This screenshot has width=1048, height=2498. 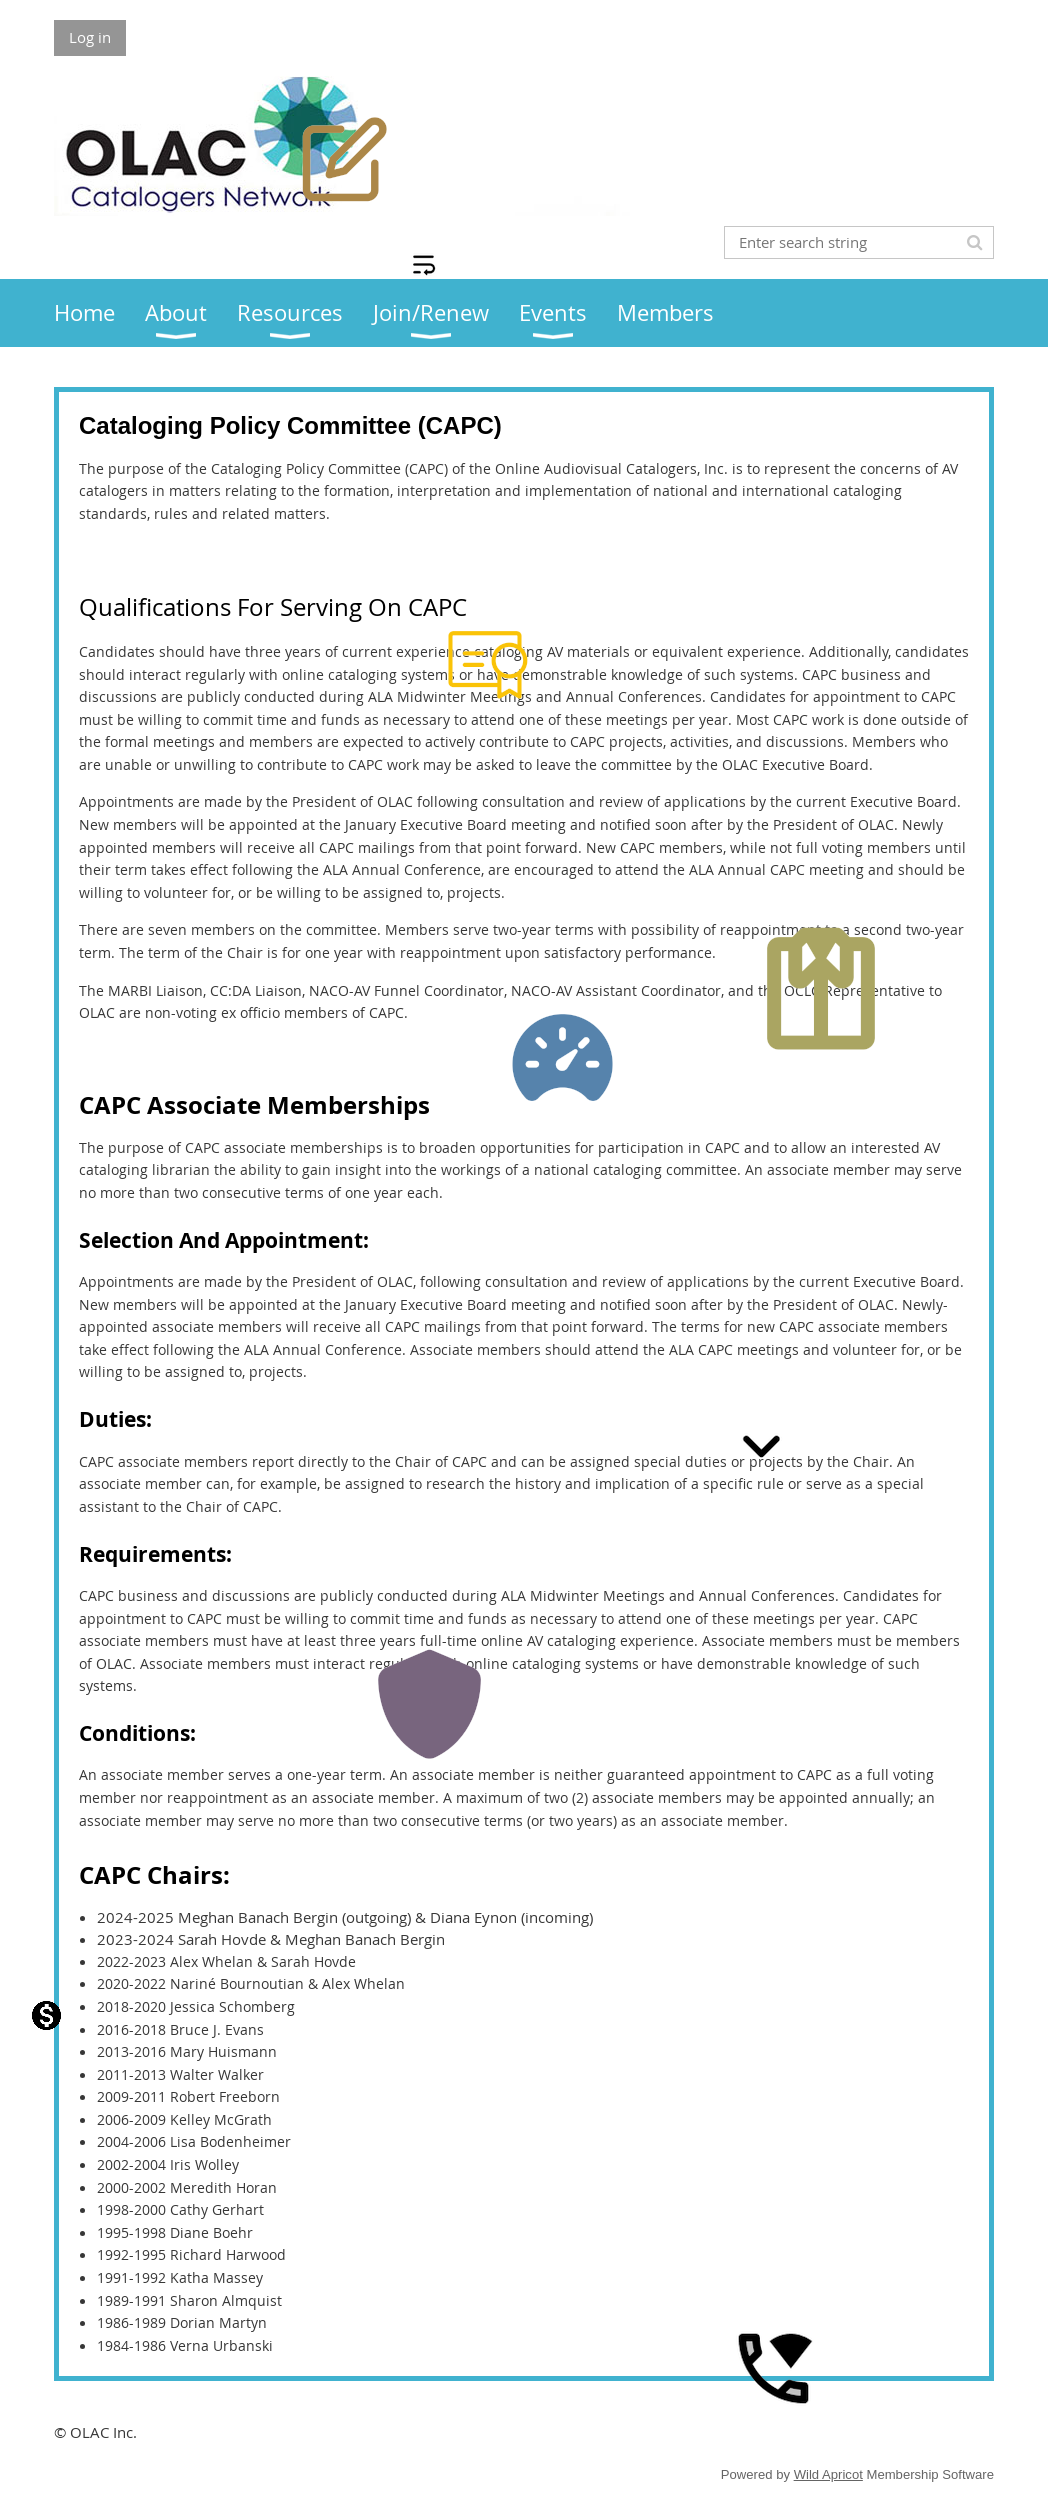 What do you see at coordinates (485, 662) in the screenshot?
I see `view certificate or credential details` at bounding box center [485, 662].